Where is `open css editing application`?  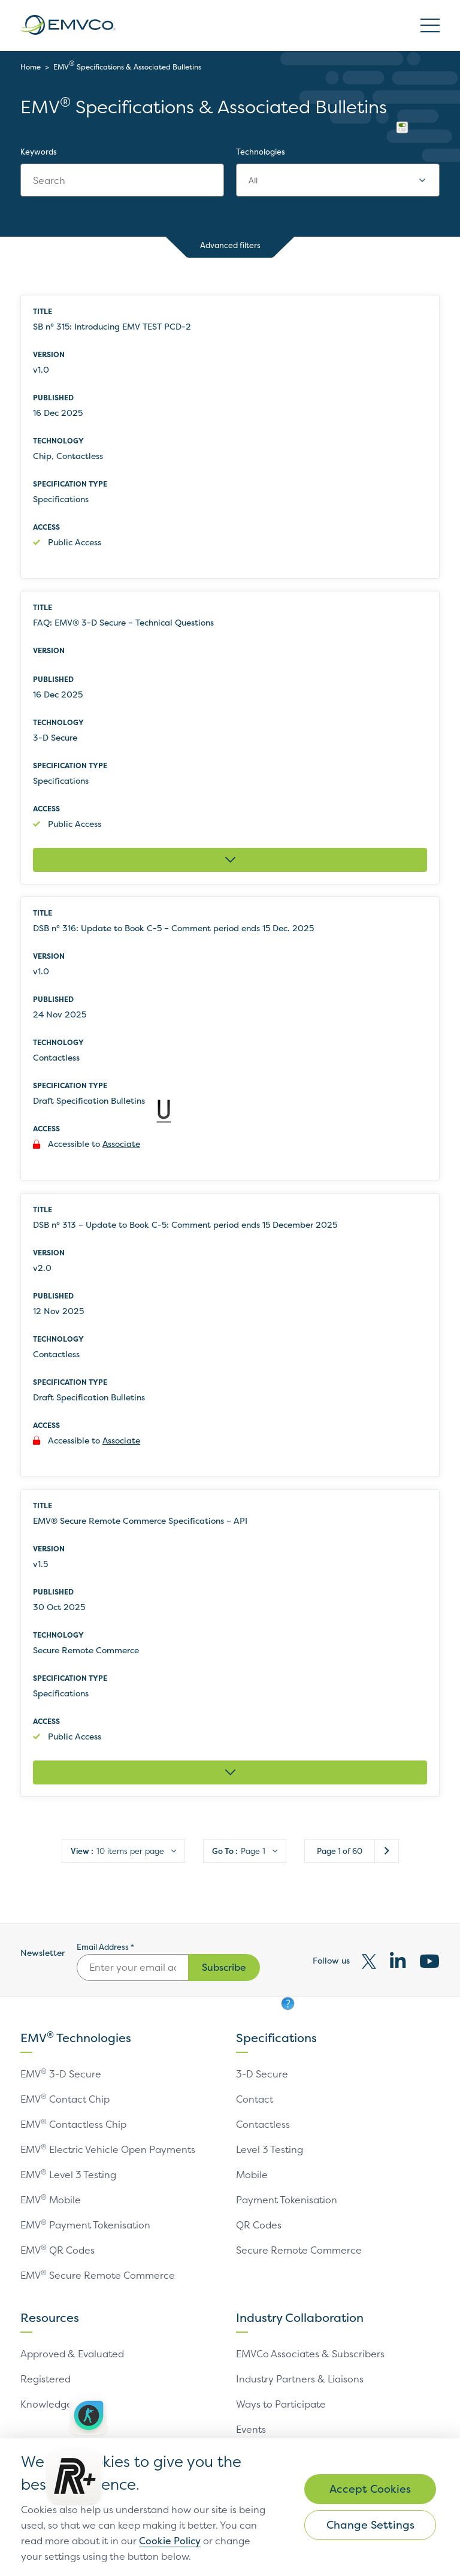
open css editing application is located at coordinates (89, 2415).